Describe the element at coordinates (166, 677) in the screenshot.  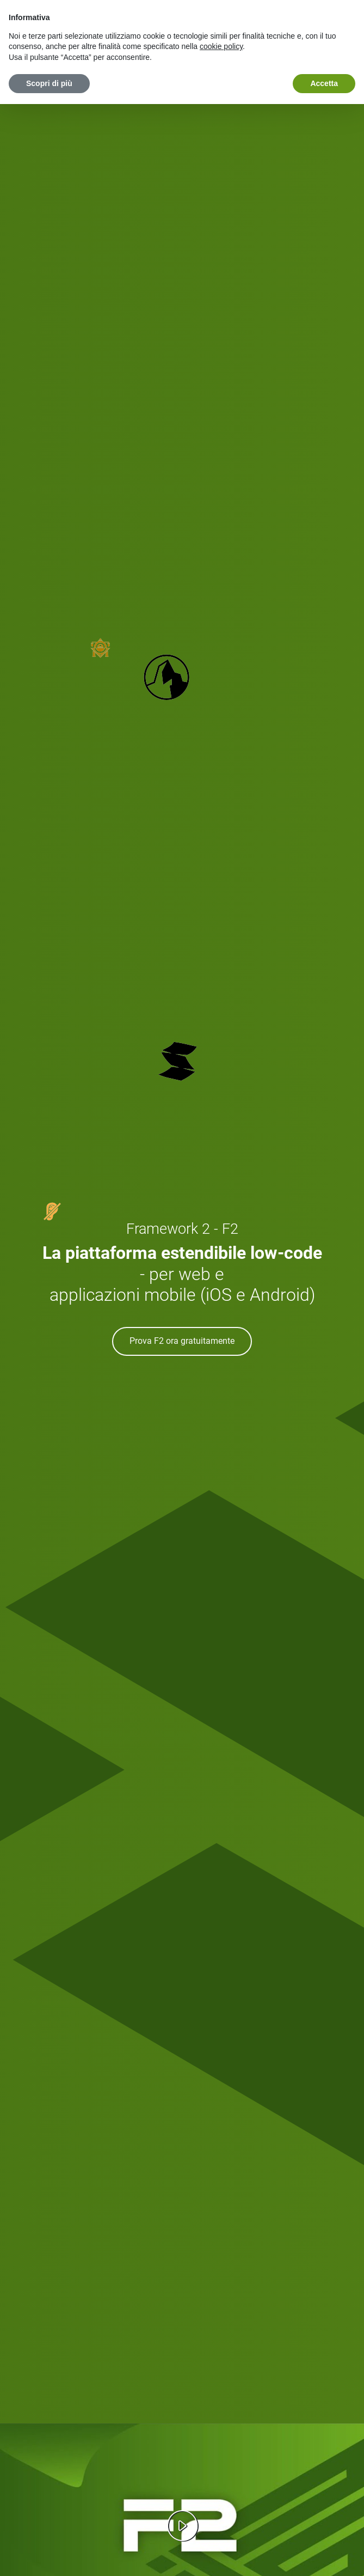
I see `view mountain or peak location` at that location.